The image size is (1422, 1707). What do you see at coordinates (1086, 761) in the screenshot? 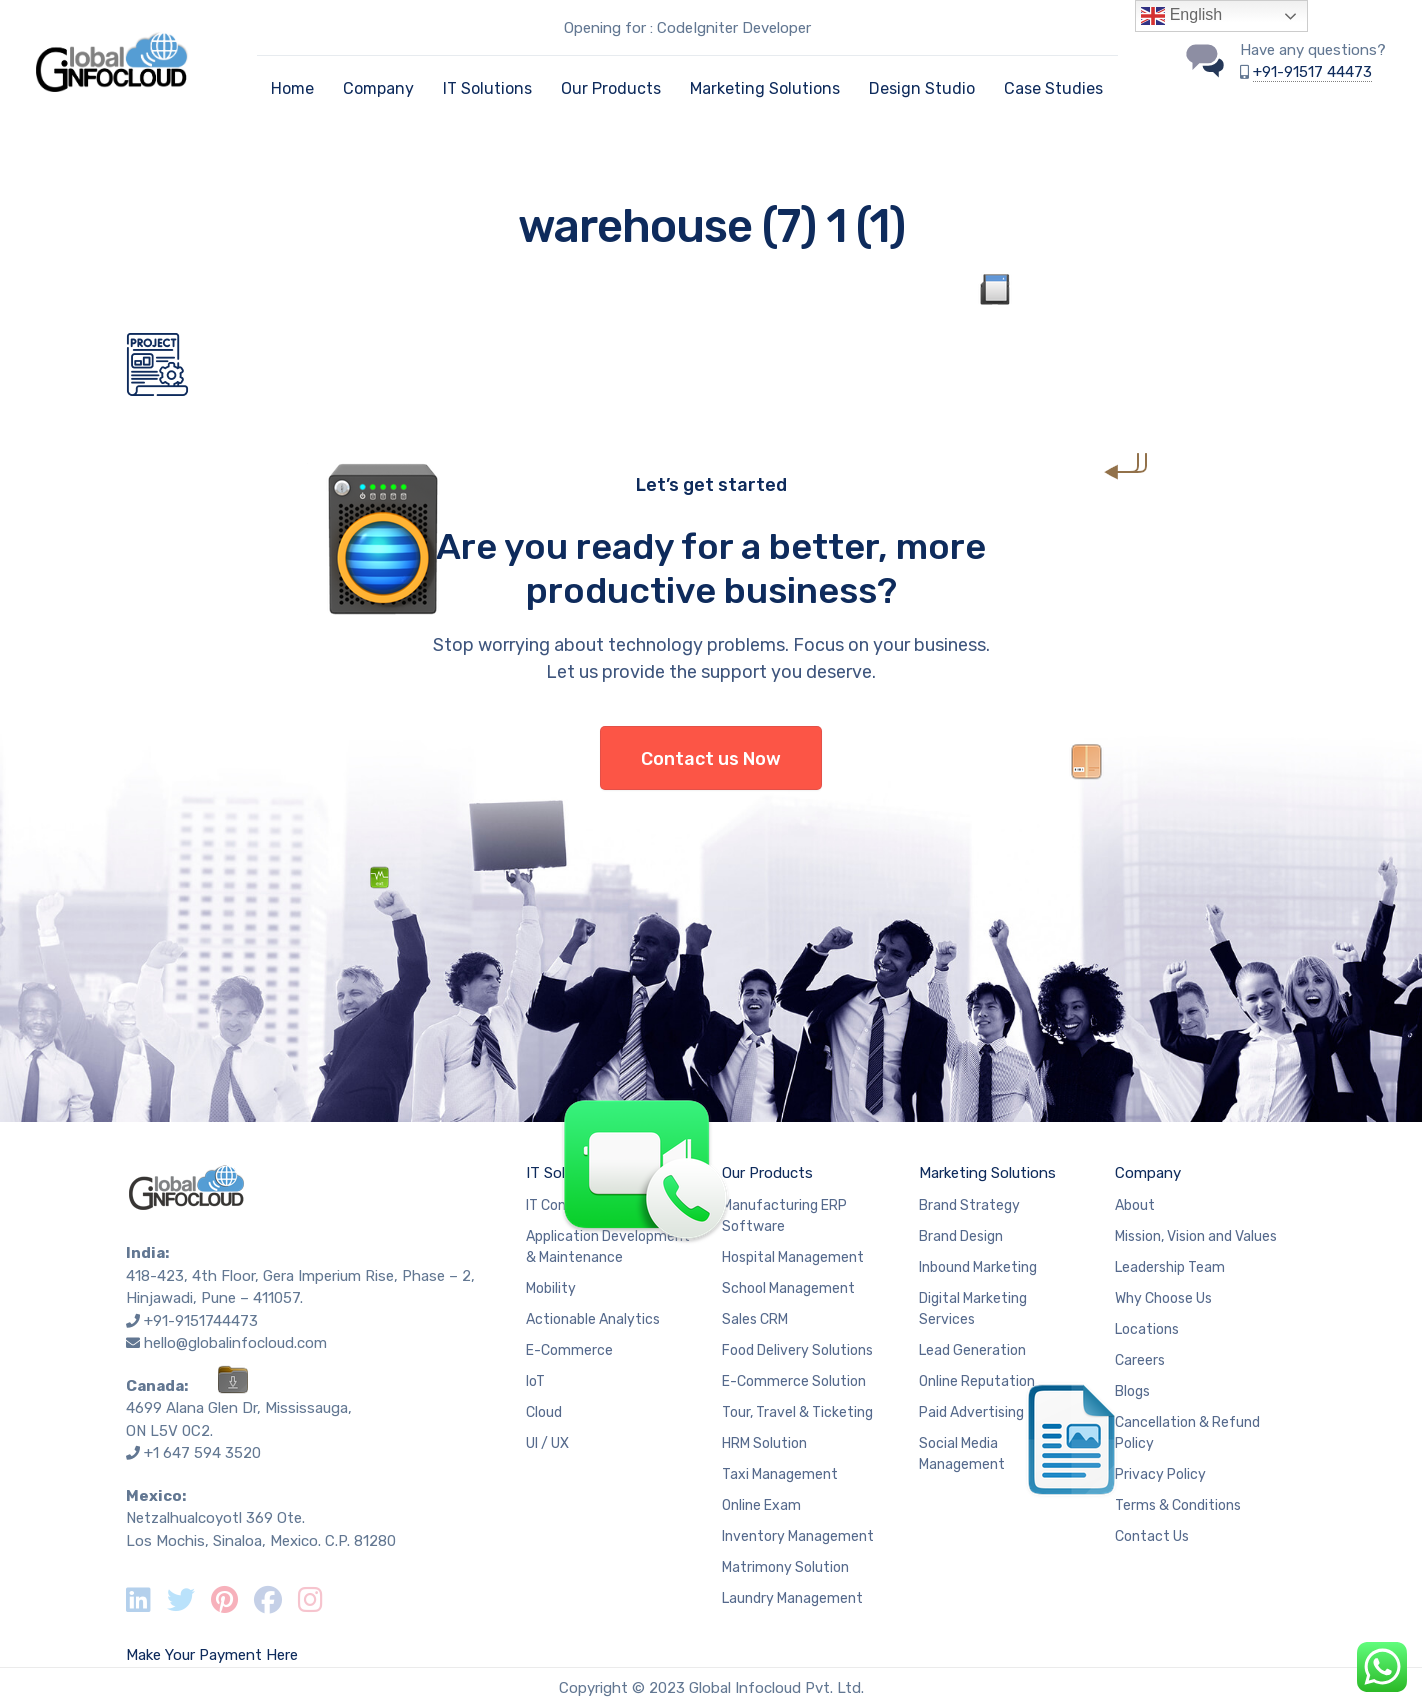
I see `open package manager application` at bounding box center [1086, 761].